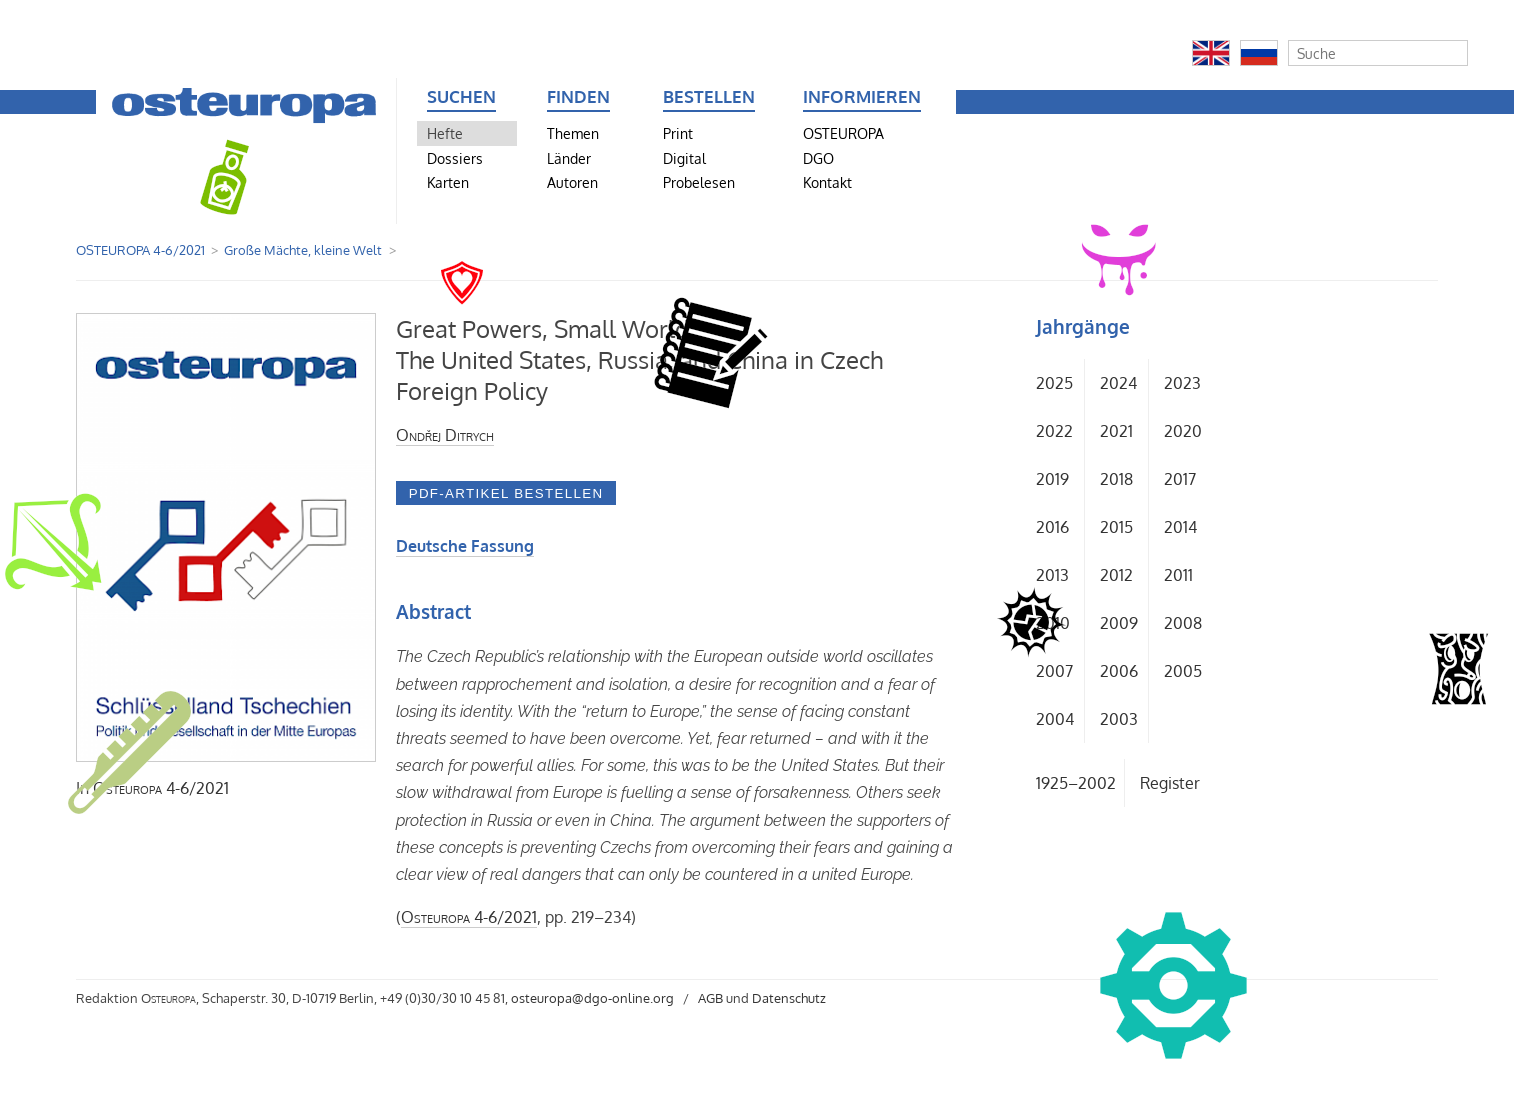  I want to click on health protection or defensive buff status, so click(462, 282).